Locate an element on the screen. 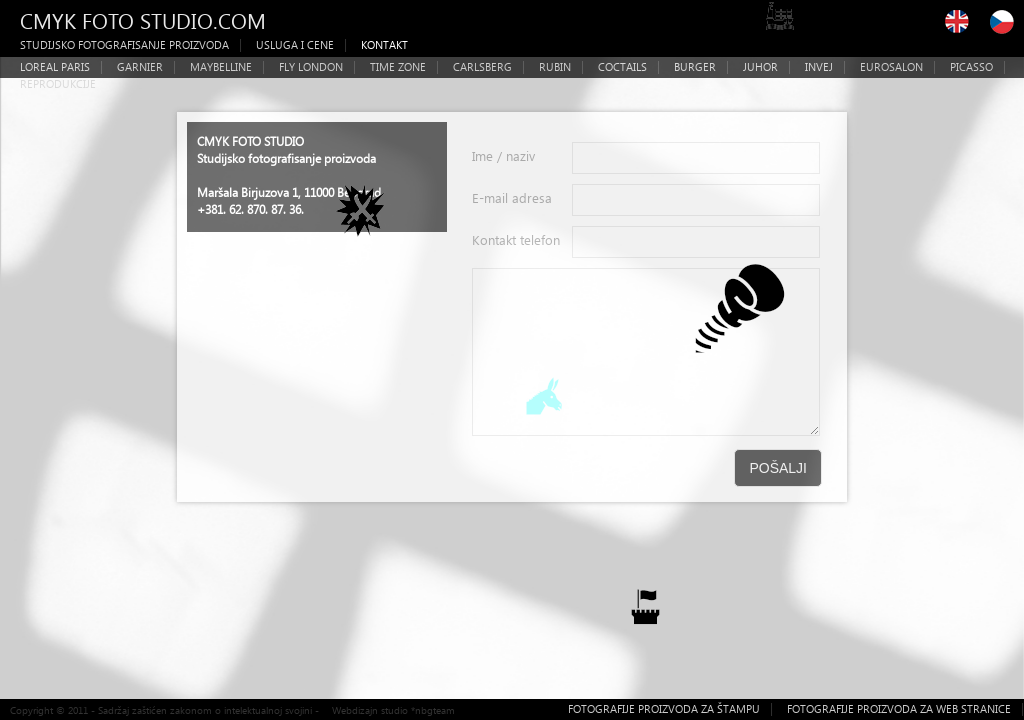 This screenshot has height=720, width=1024. capture the flag or territory marker is located at coordinates (645, 606).